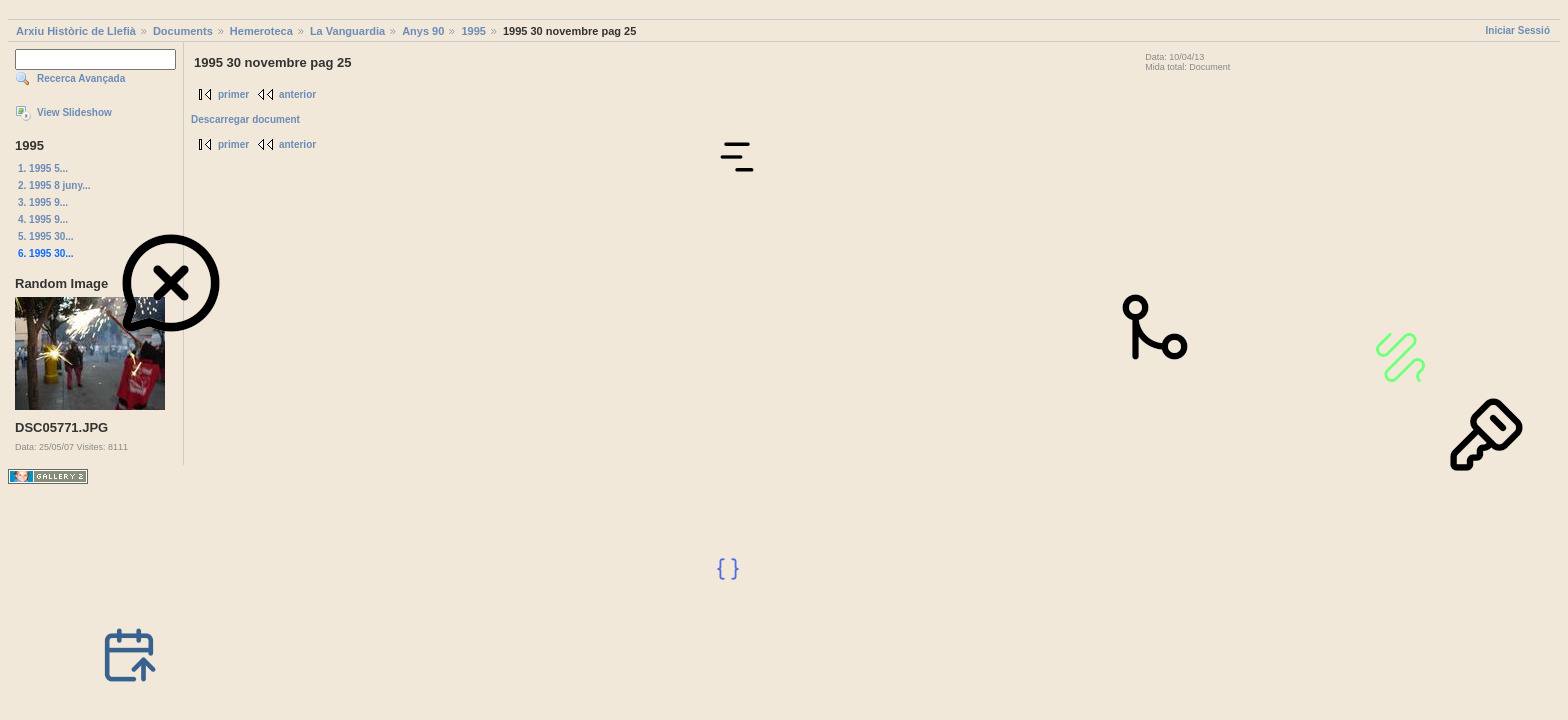  What do you see at coordinates (728, 569) in the screenshot?
I see `view or edit JSON data` at bounding box center [728, 569].